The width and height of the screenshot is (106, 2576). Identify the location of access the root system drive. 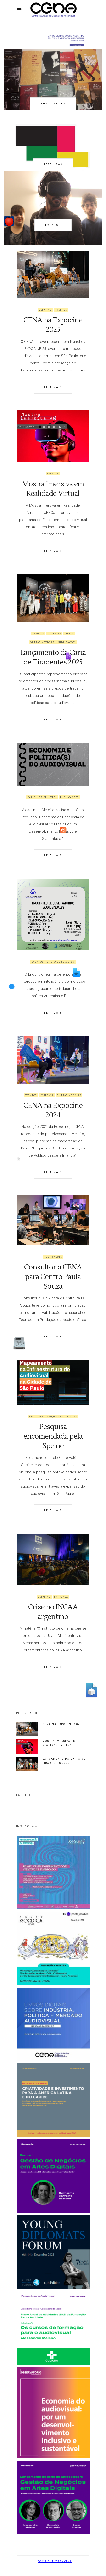
(19, 1343).